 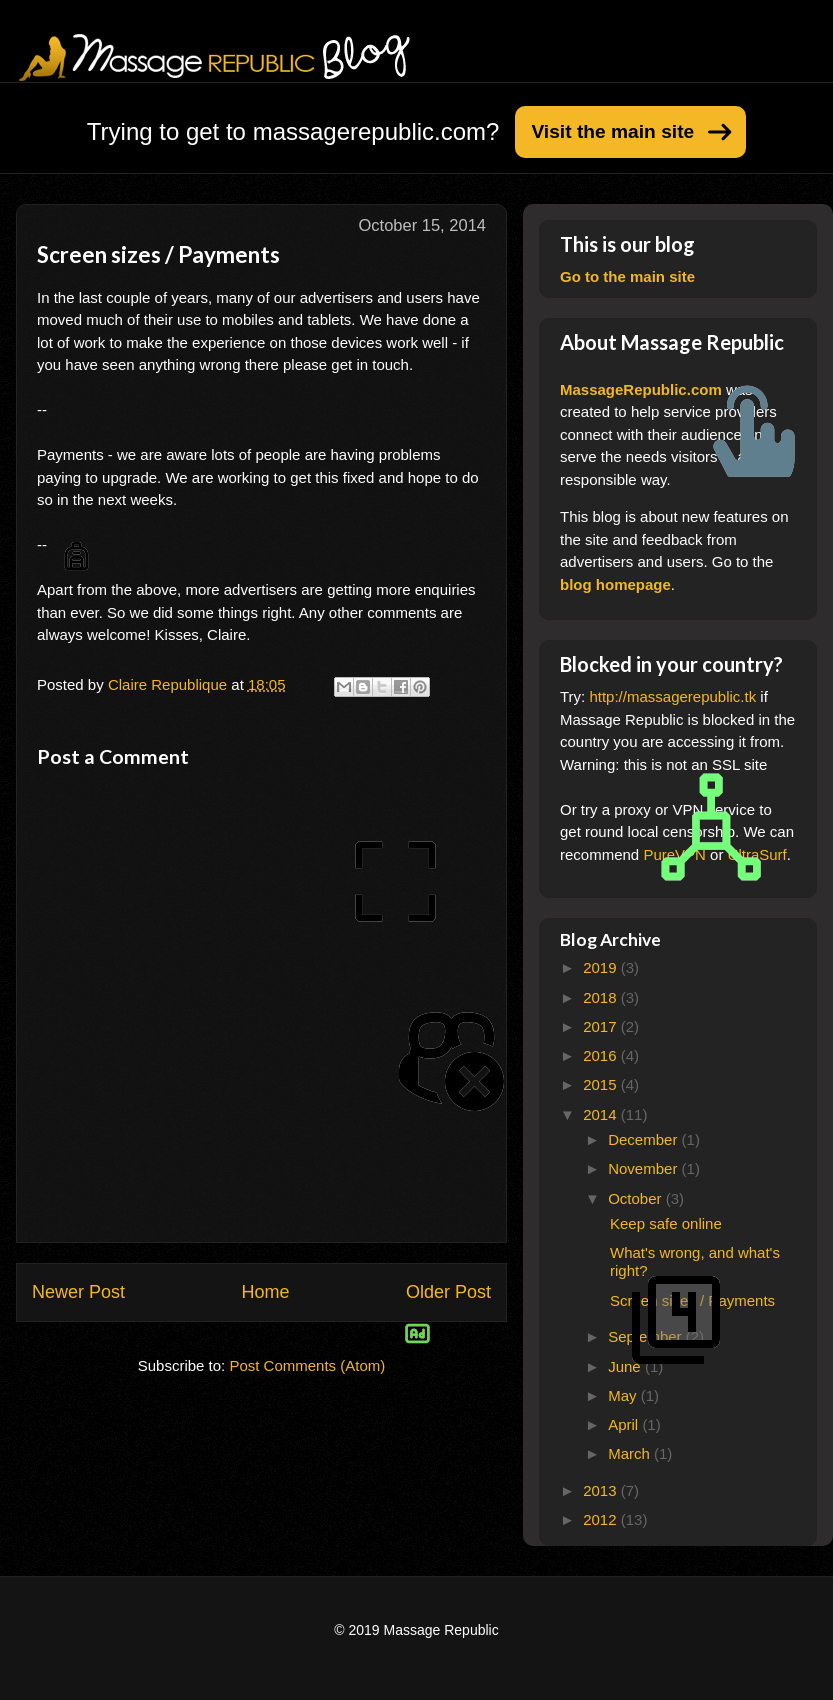 I want to click on select 4 images or items, so click(x=676, y=1320).